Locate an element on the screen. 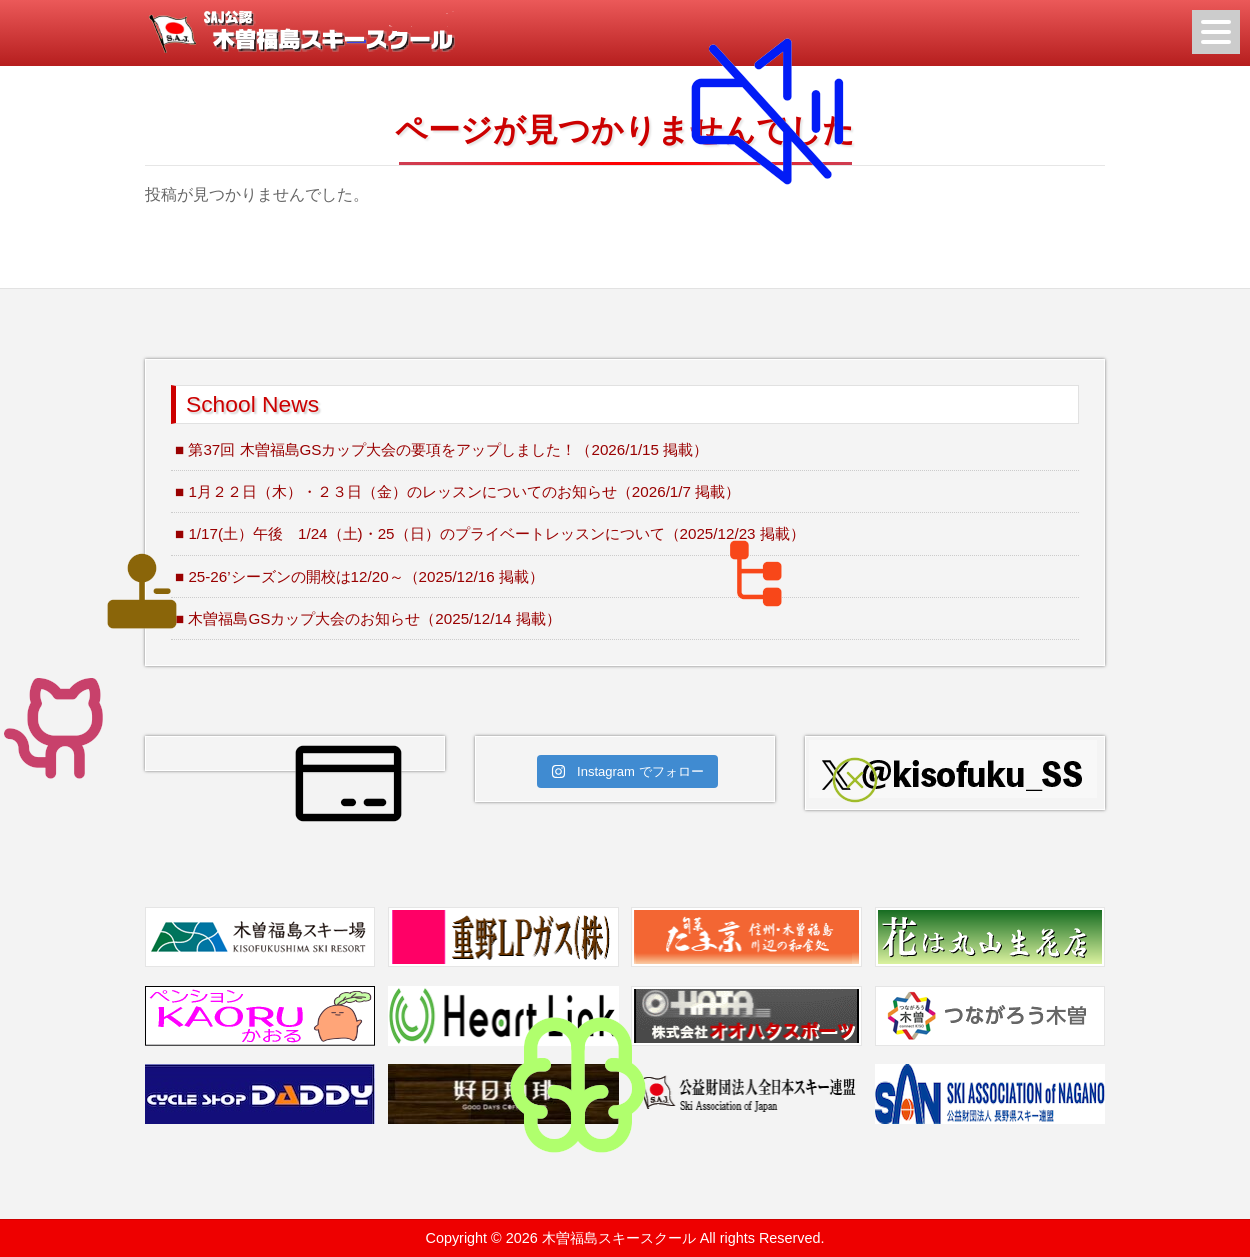 This screenshot has height=1257, width=1250. manage payment methods is located at coordinates (348, 783).